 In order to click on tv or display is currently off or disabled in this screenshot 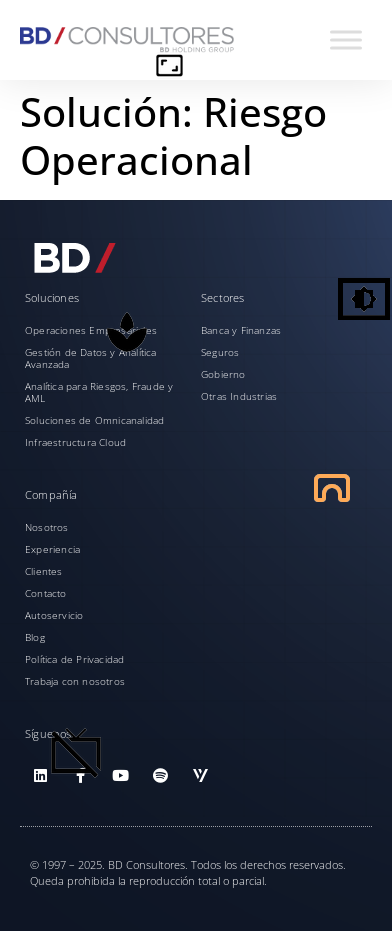, I will do `click(76, 753)`.